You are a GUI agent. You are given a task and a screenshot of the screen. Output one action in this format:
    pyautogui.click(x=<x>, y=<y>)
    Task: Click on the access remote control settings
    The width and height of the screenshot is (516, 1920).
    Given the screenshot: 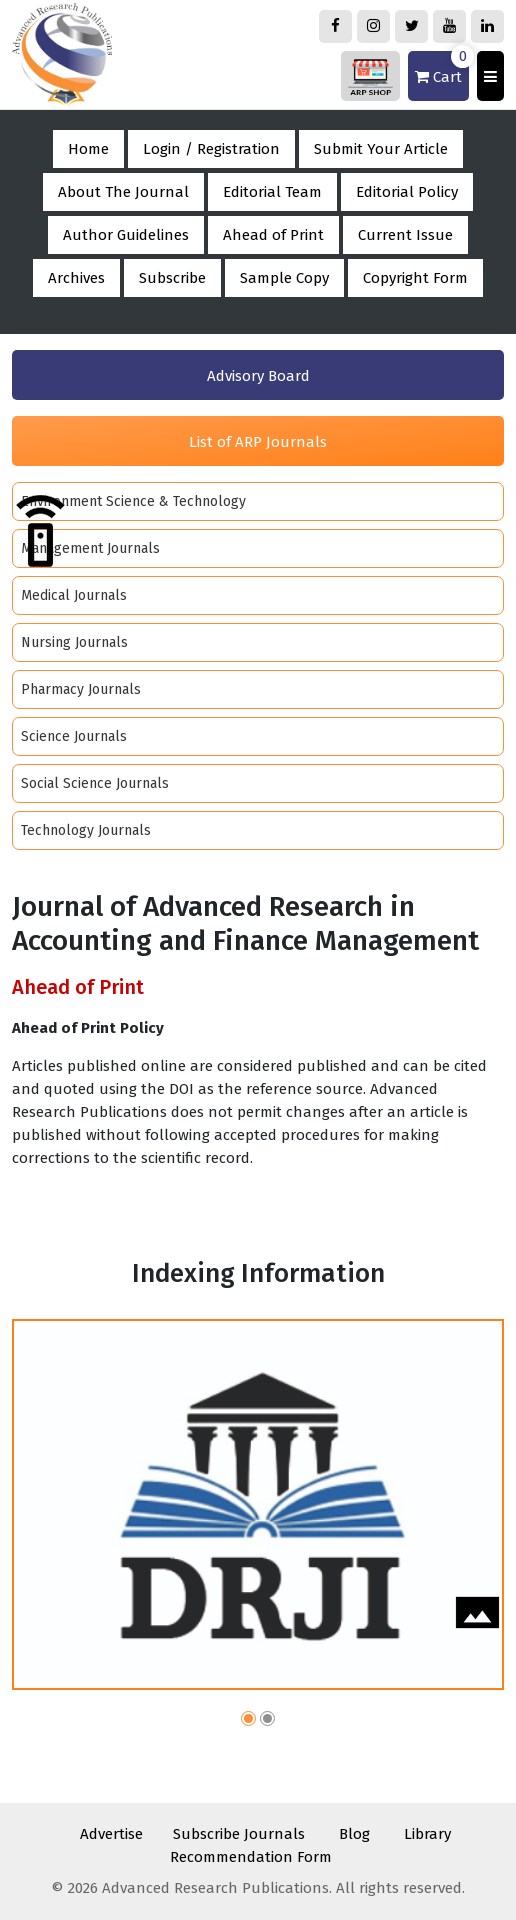 What is the action you would take?
    pyautogui.click(x=40, y=532)
    